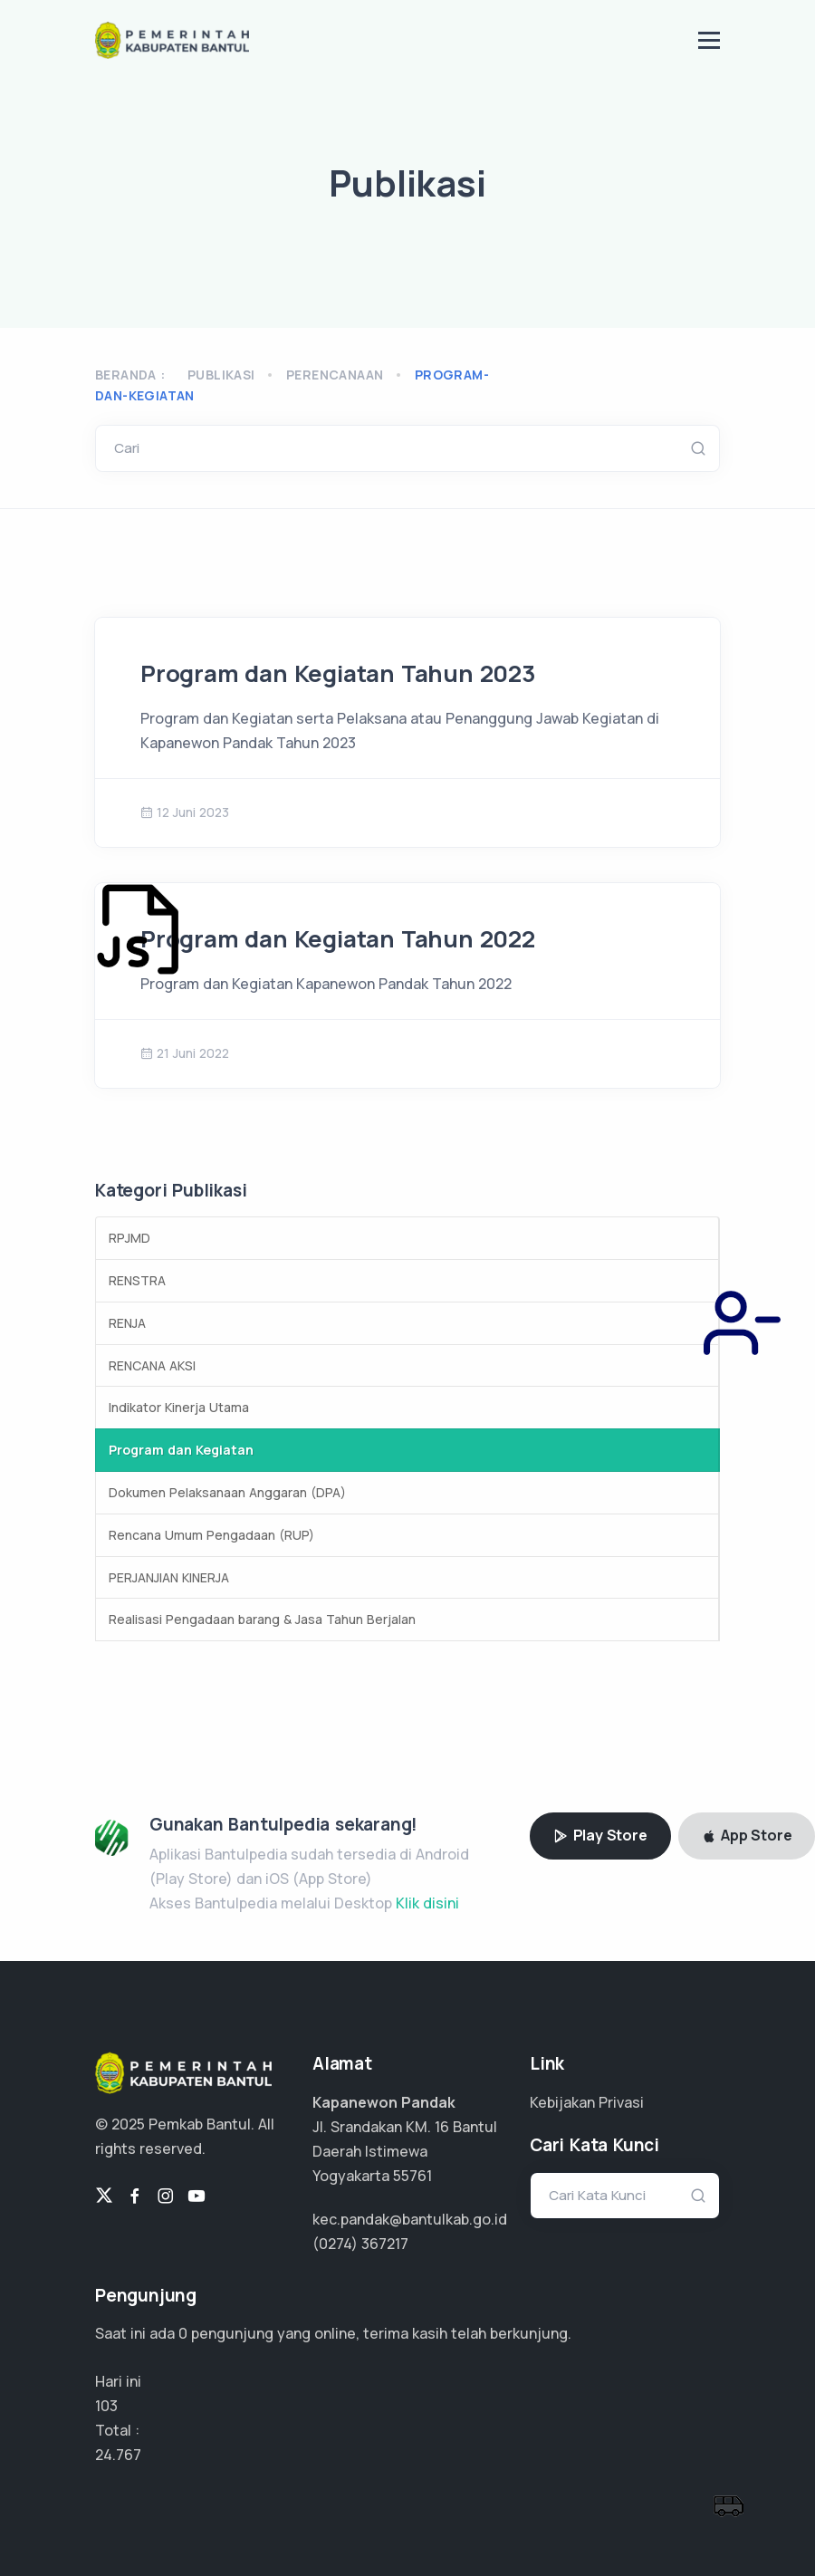 This screenshot has width=815, height=2576. I want to click on remove a user or contact, so click(742, 1322).